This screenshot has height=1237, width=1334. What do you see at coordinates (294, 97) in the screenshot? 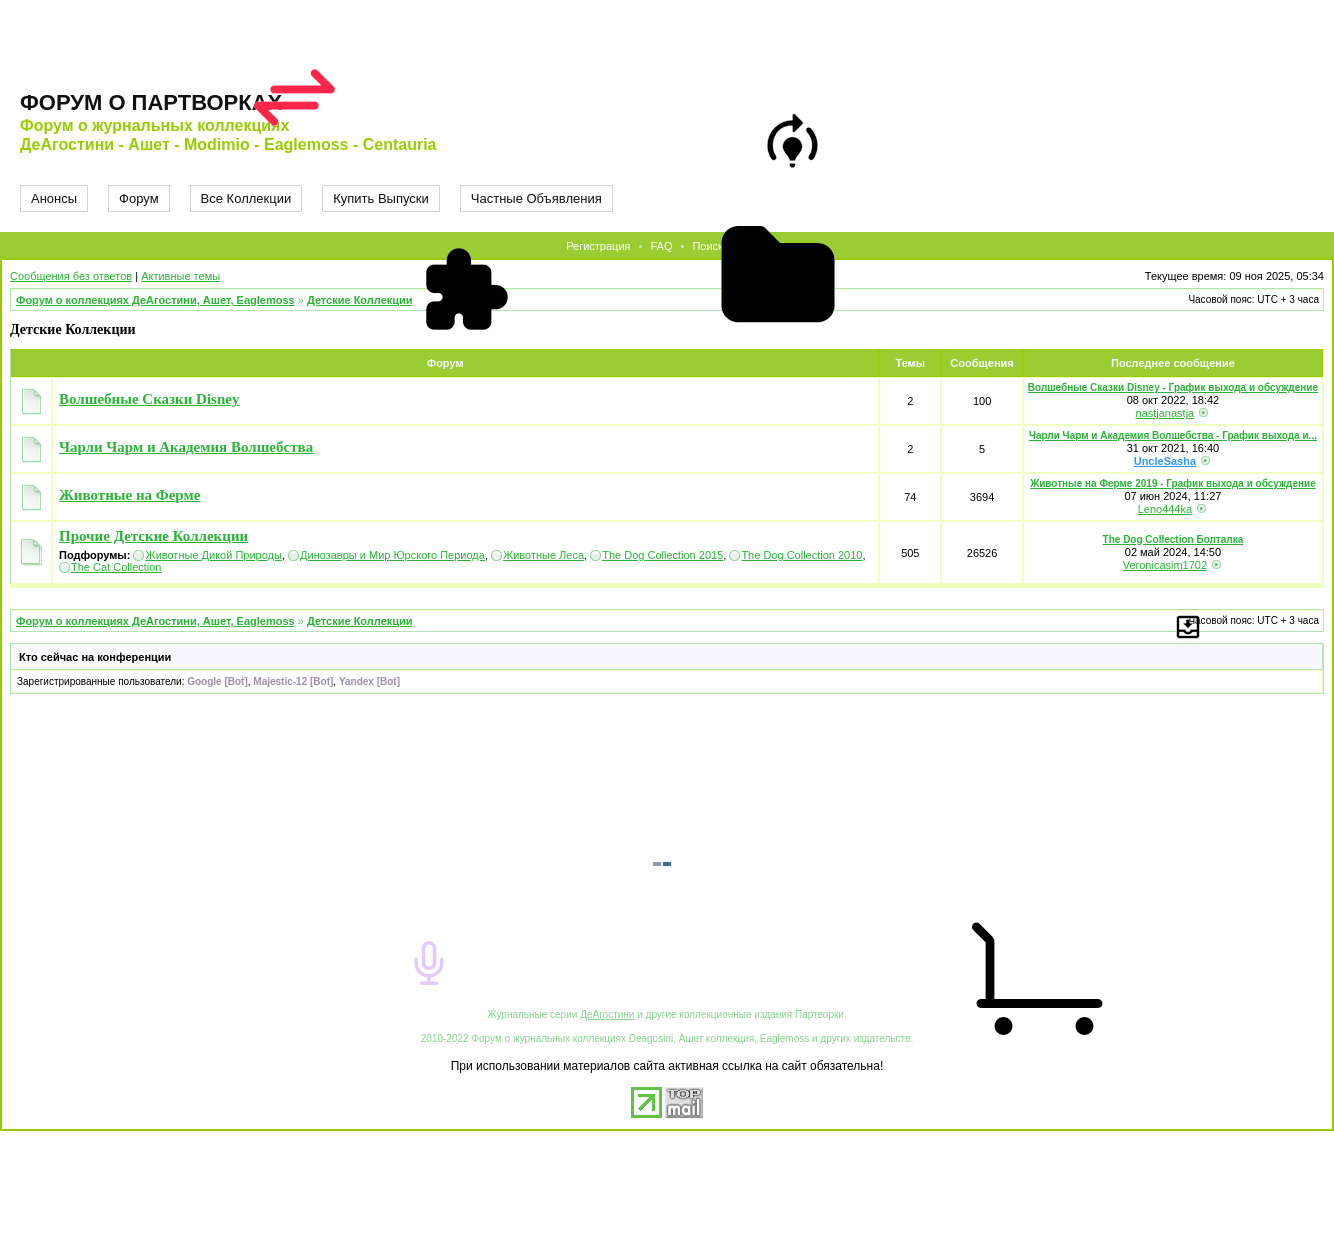
I see `switch or swap between two items` at bounding box center [294, 97].